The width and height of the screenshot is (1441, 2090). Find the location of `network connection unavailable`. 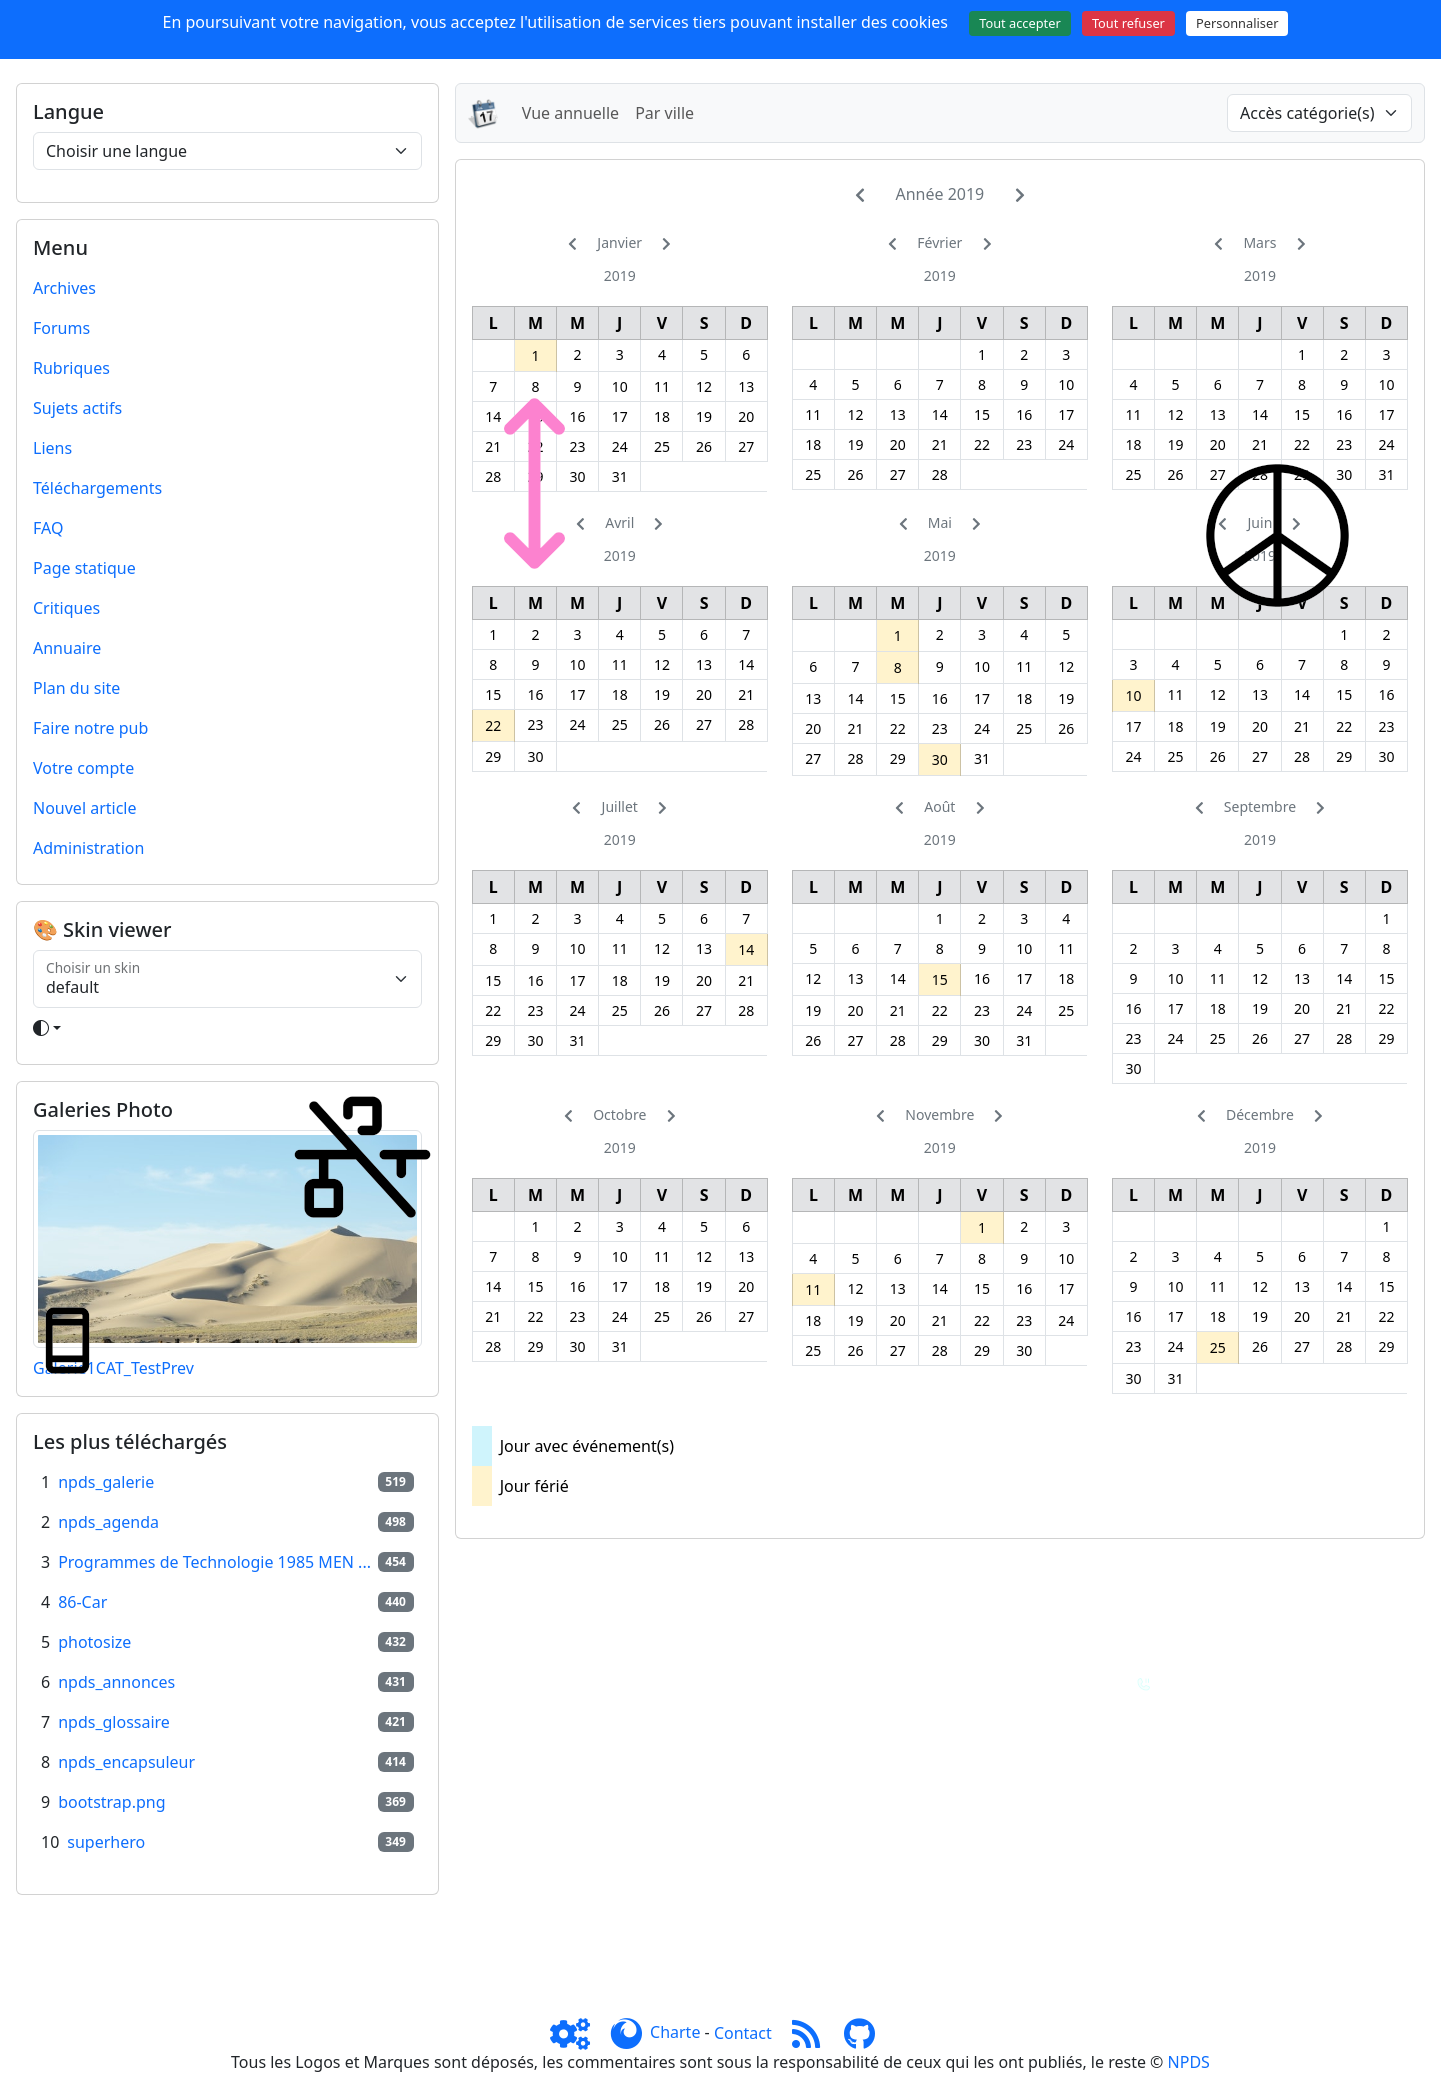

network connection unavailable is located at coordinates (362, 1159).